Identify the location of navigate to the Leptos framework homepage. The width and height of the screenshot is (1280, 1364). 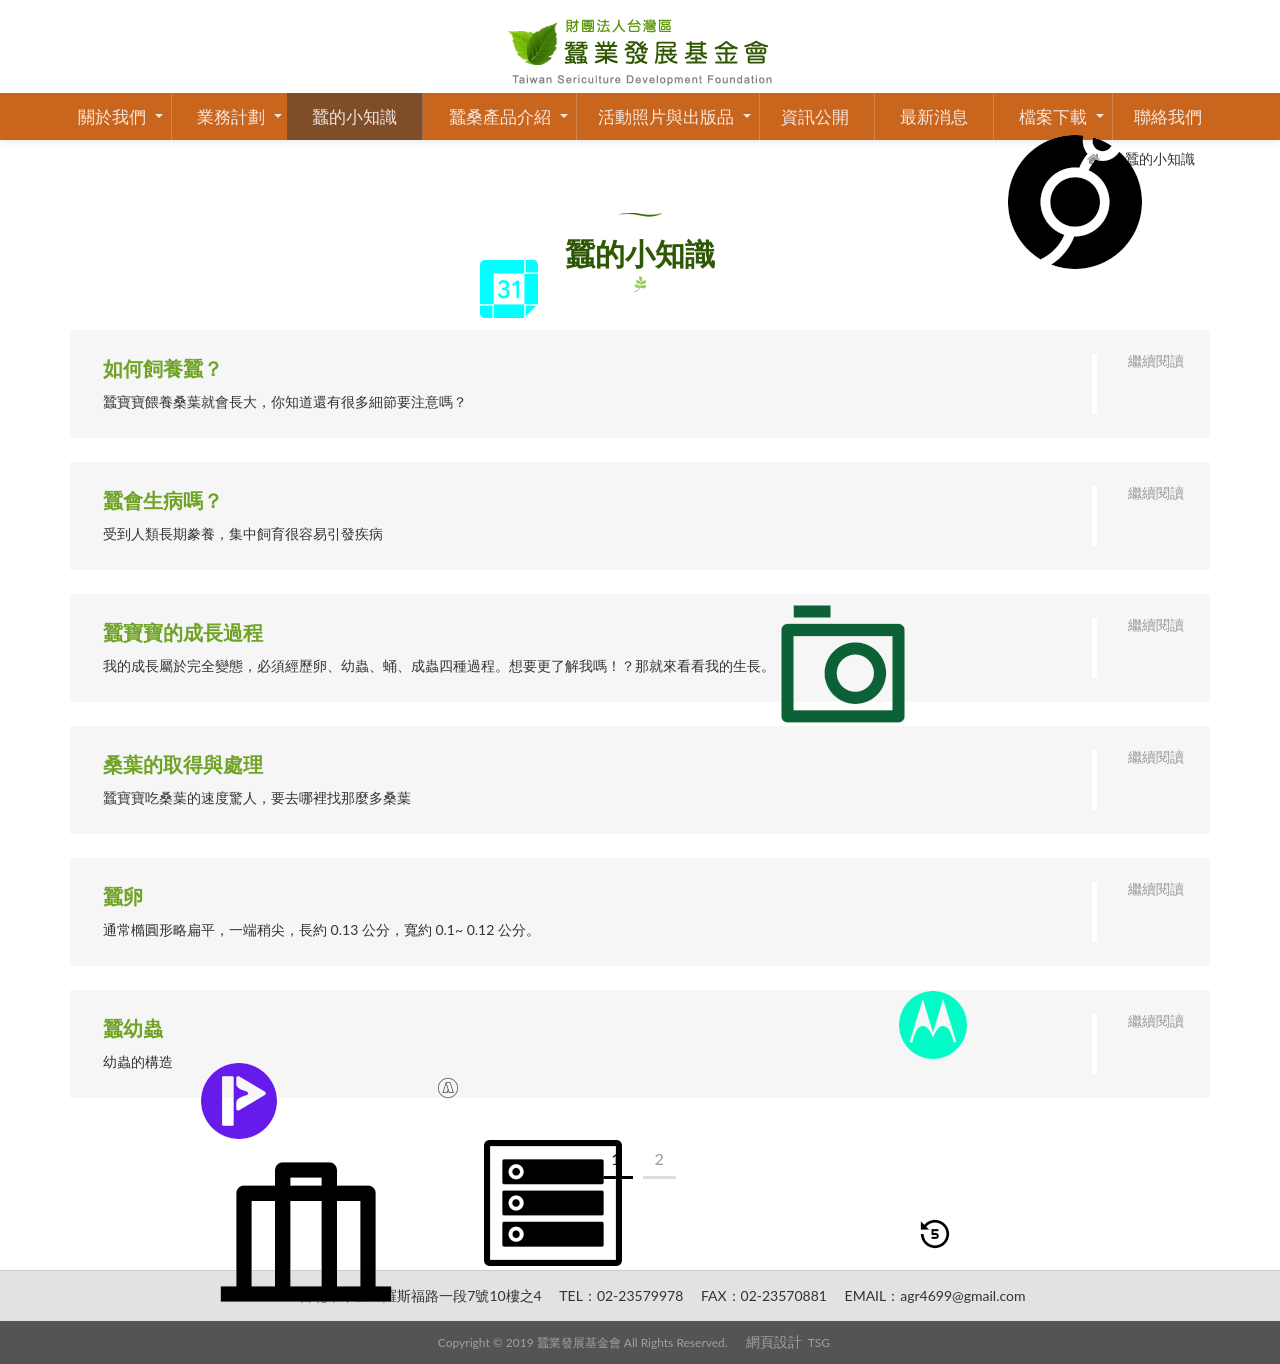
(1075, 202).